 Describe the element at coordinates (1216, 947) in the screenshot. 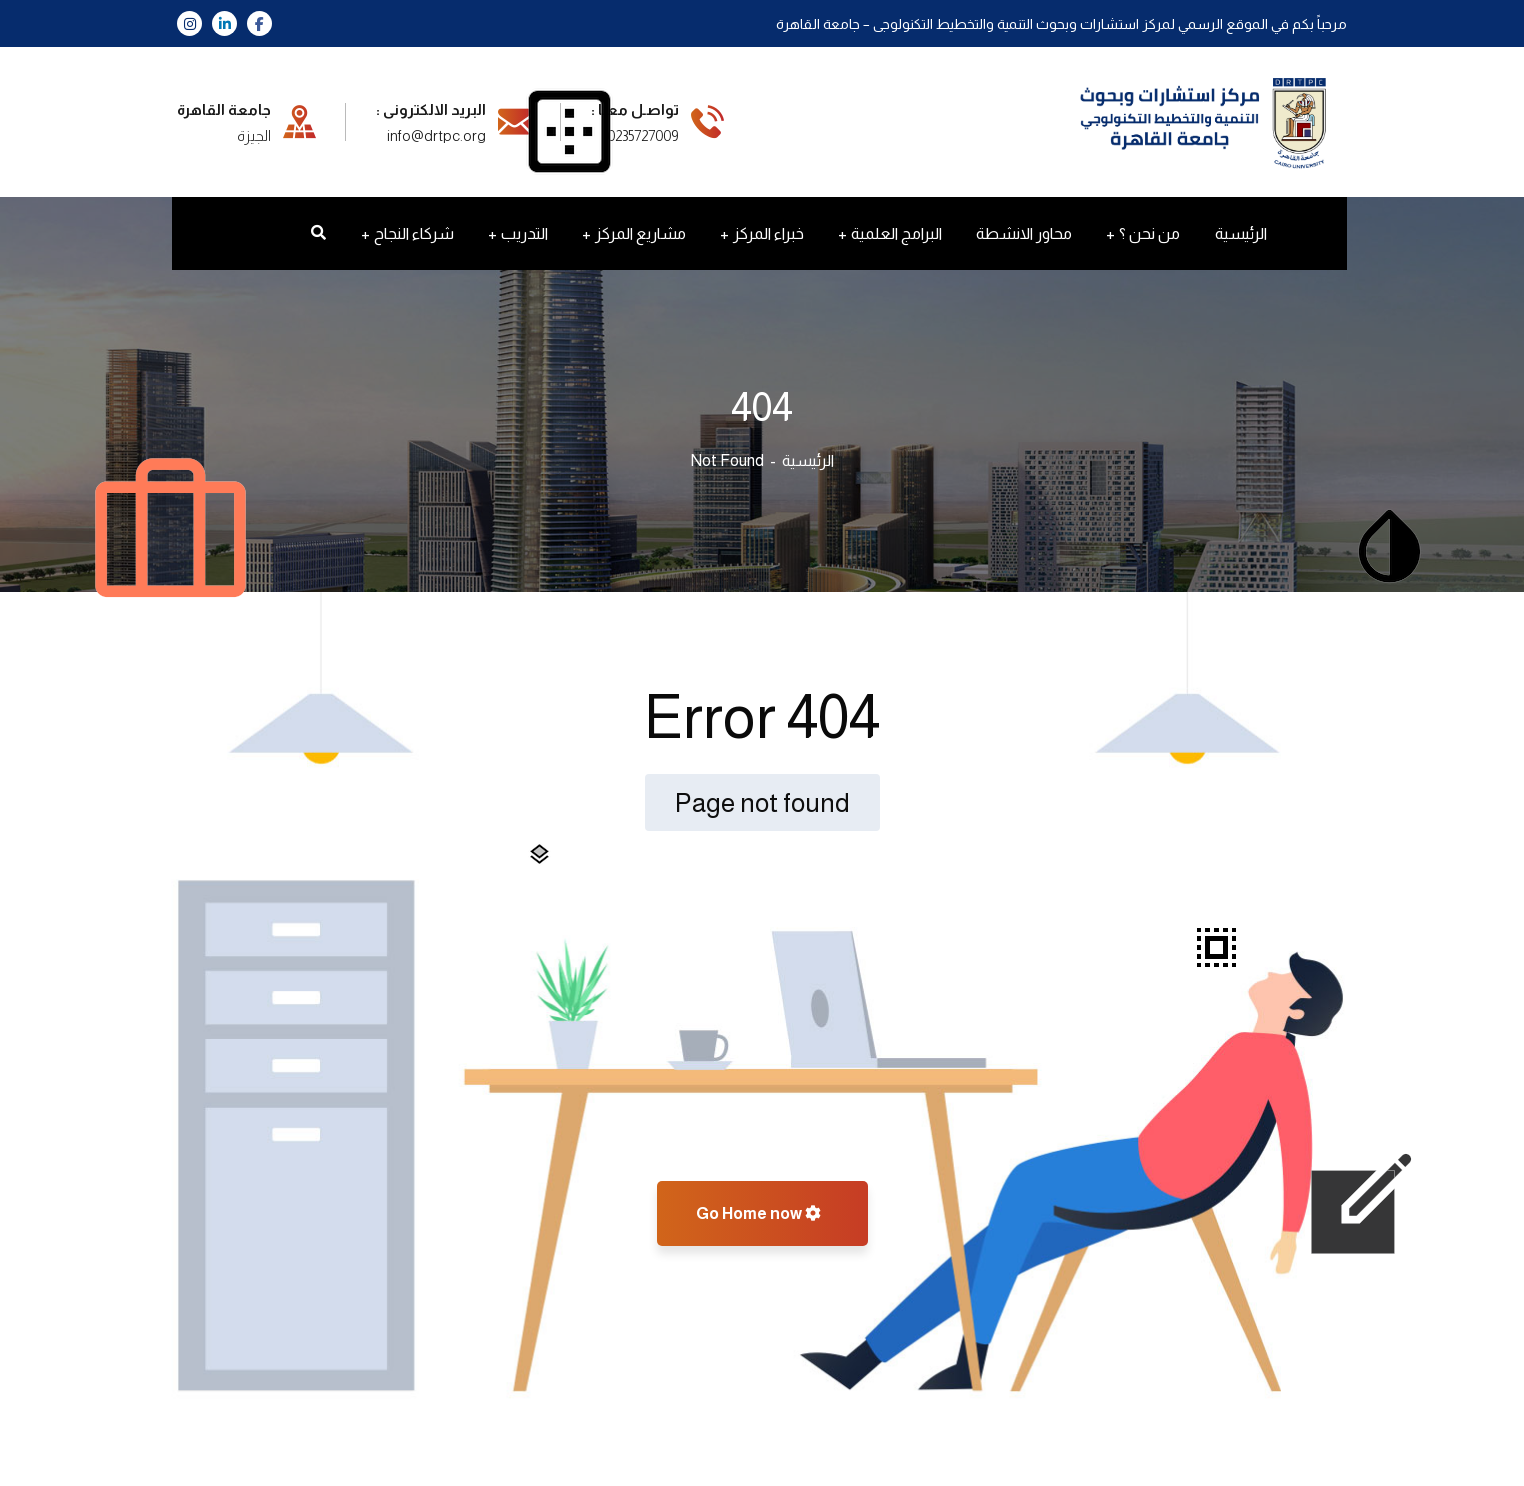

I see `select all items in the current view` at that location.